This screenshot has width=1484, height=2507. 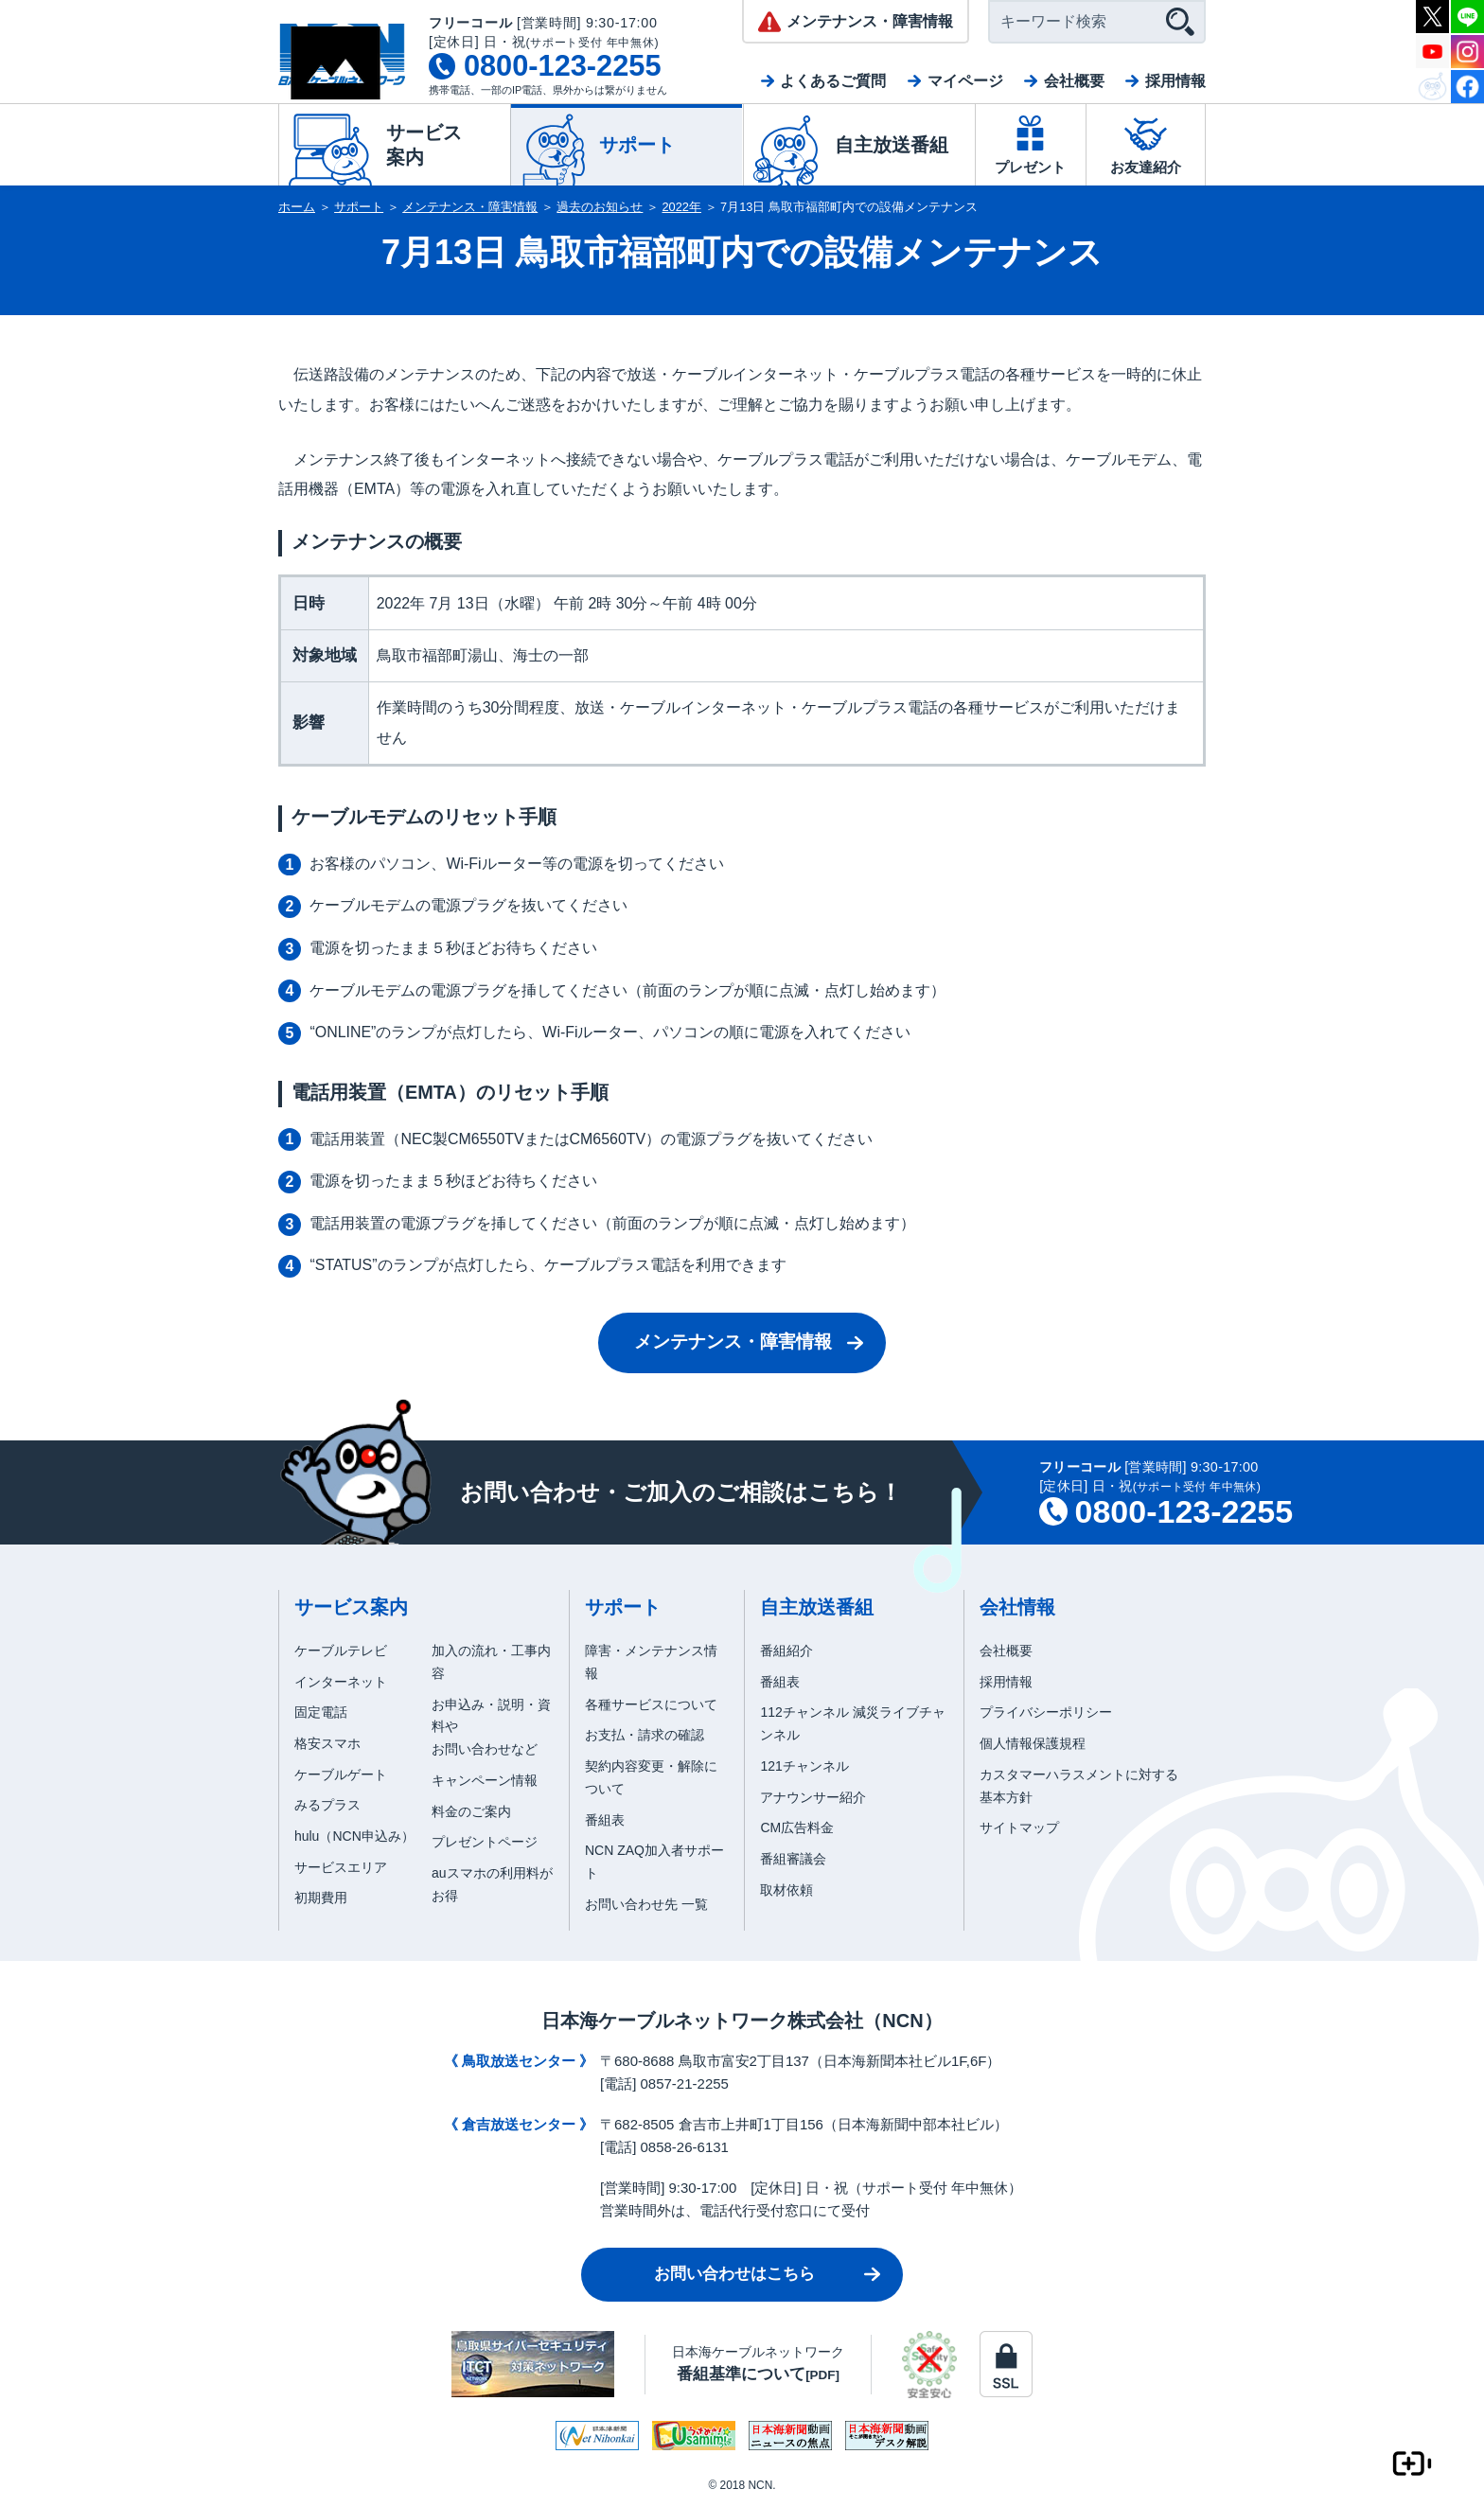 I want to click on add or extend battery life, so click(x=1412, y=2463).